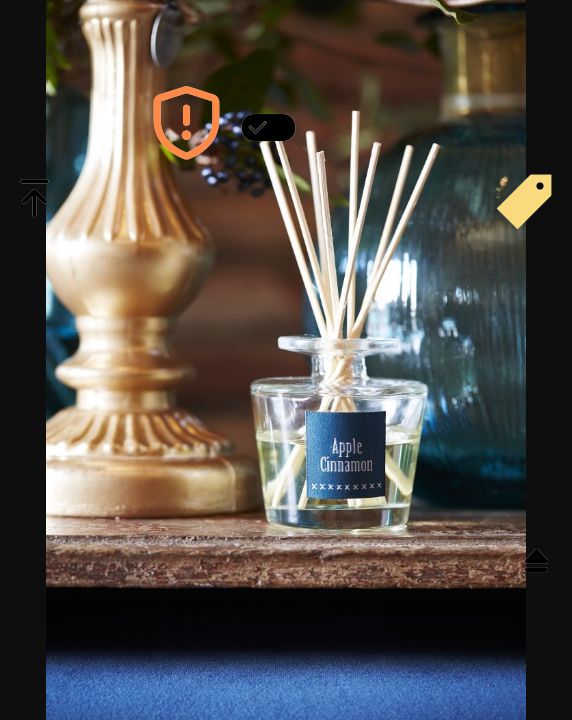 This screenshot has width=572, height=720. Describe the element at coordinates (186, 123) in the screenshot. I see `view security or privacy settings` at that location.